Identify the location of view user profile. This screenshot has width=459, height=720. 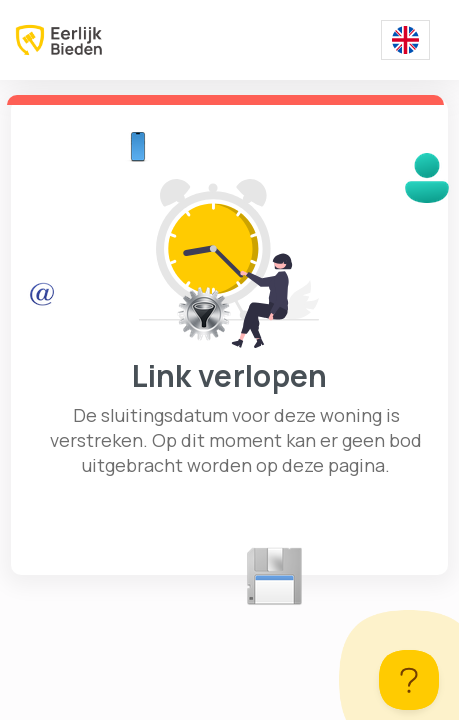
(427, 178).